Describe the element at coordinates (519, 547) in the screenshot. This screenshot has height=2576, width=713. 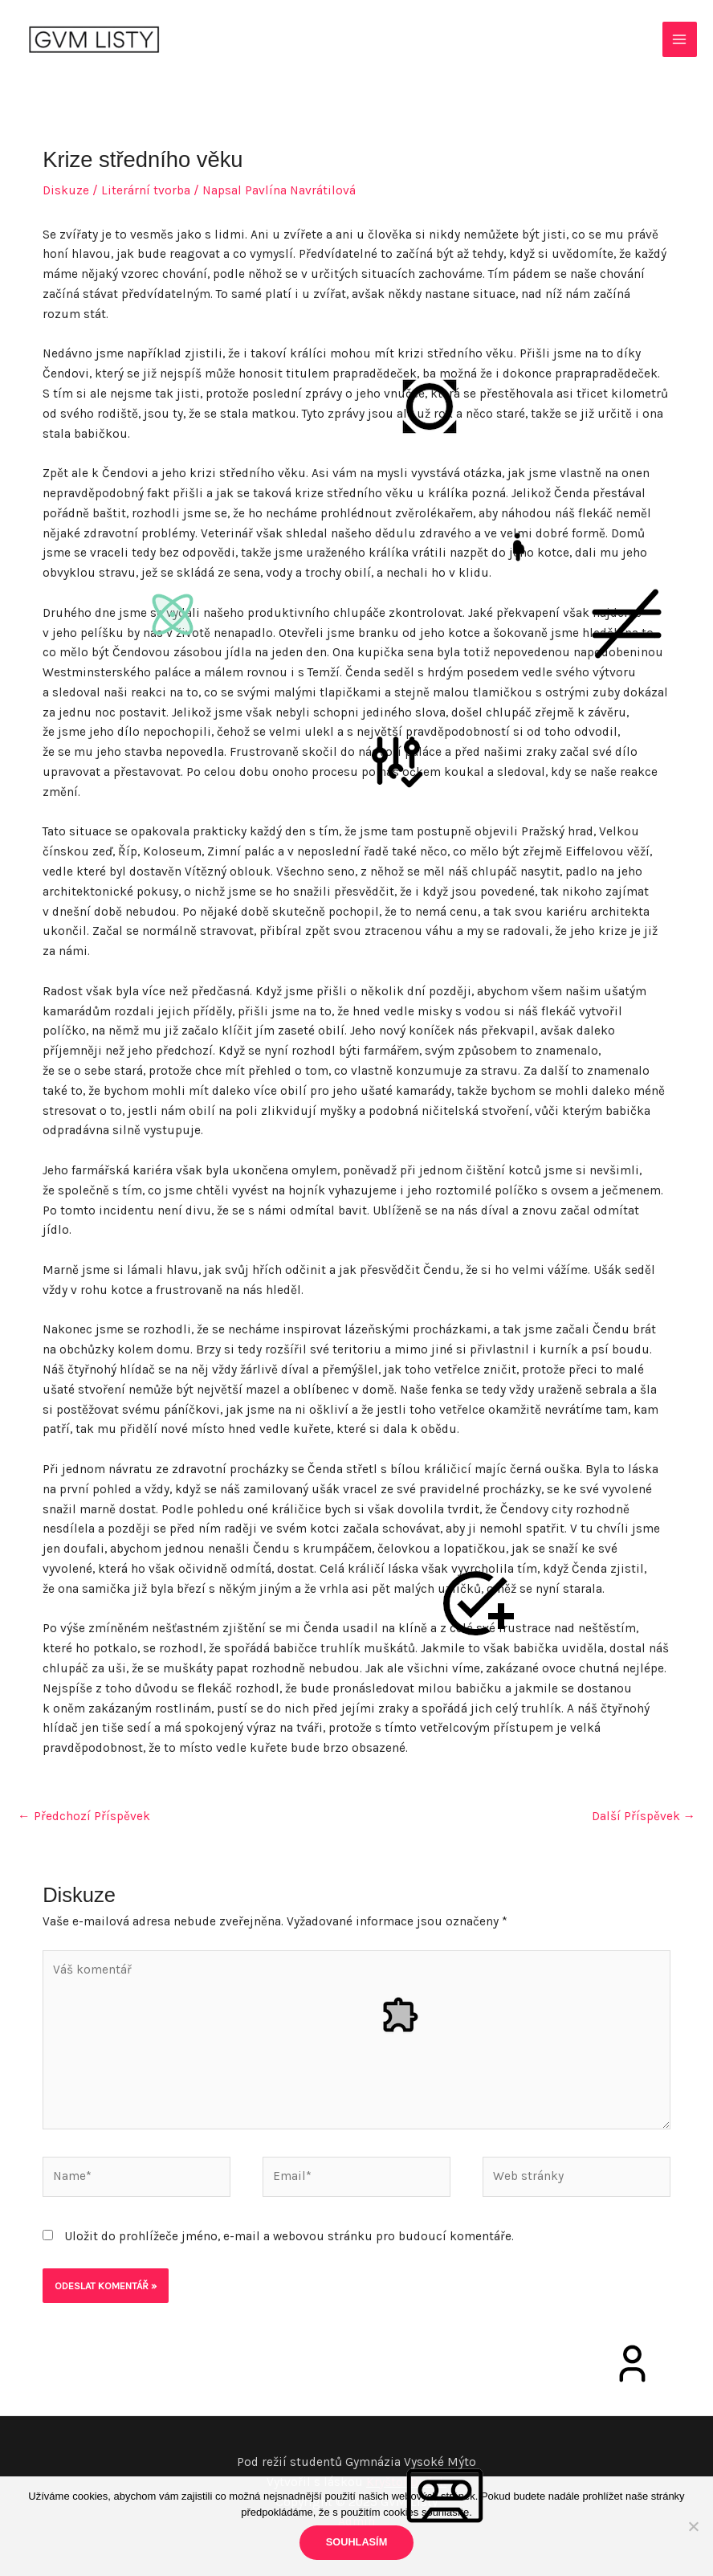
I see `indicates pregnancy-related content or features` at that location.